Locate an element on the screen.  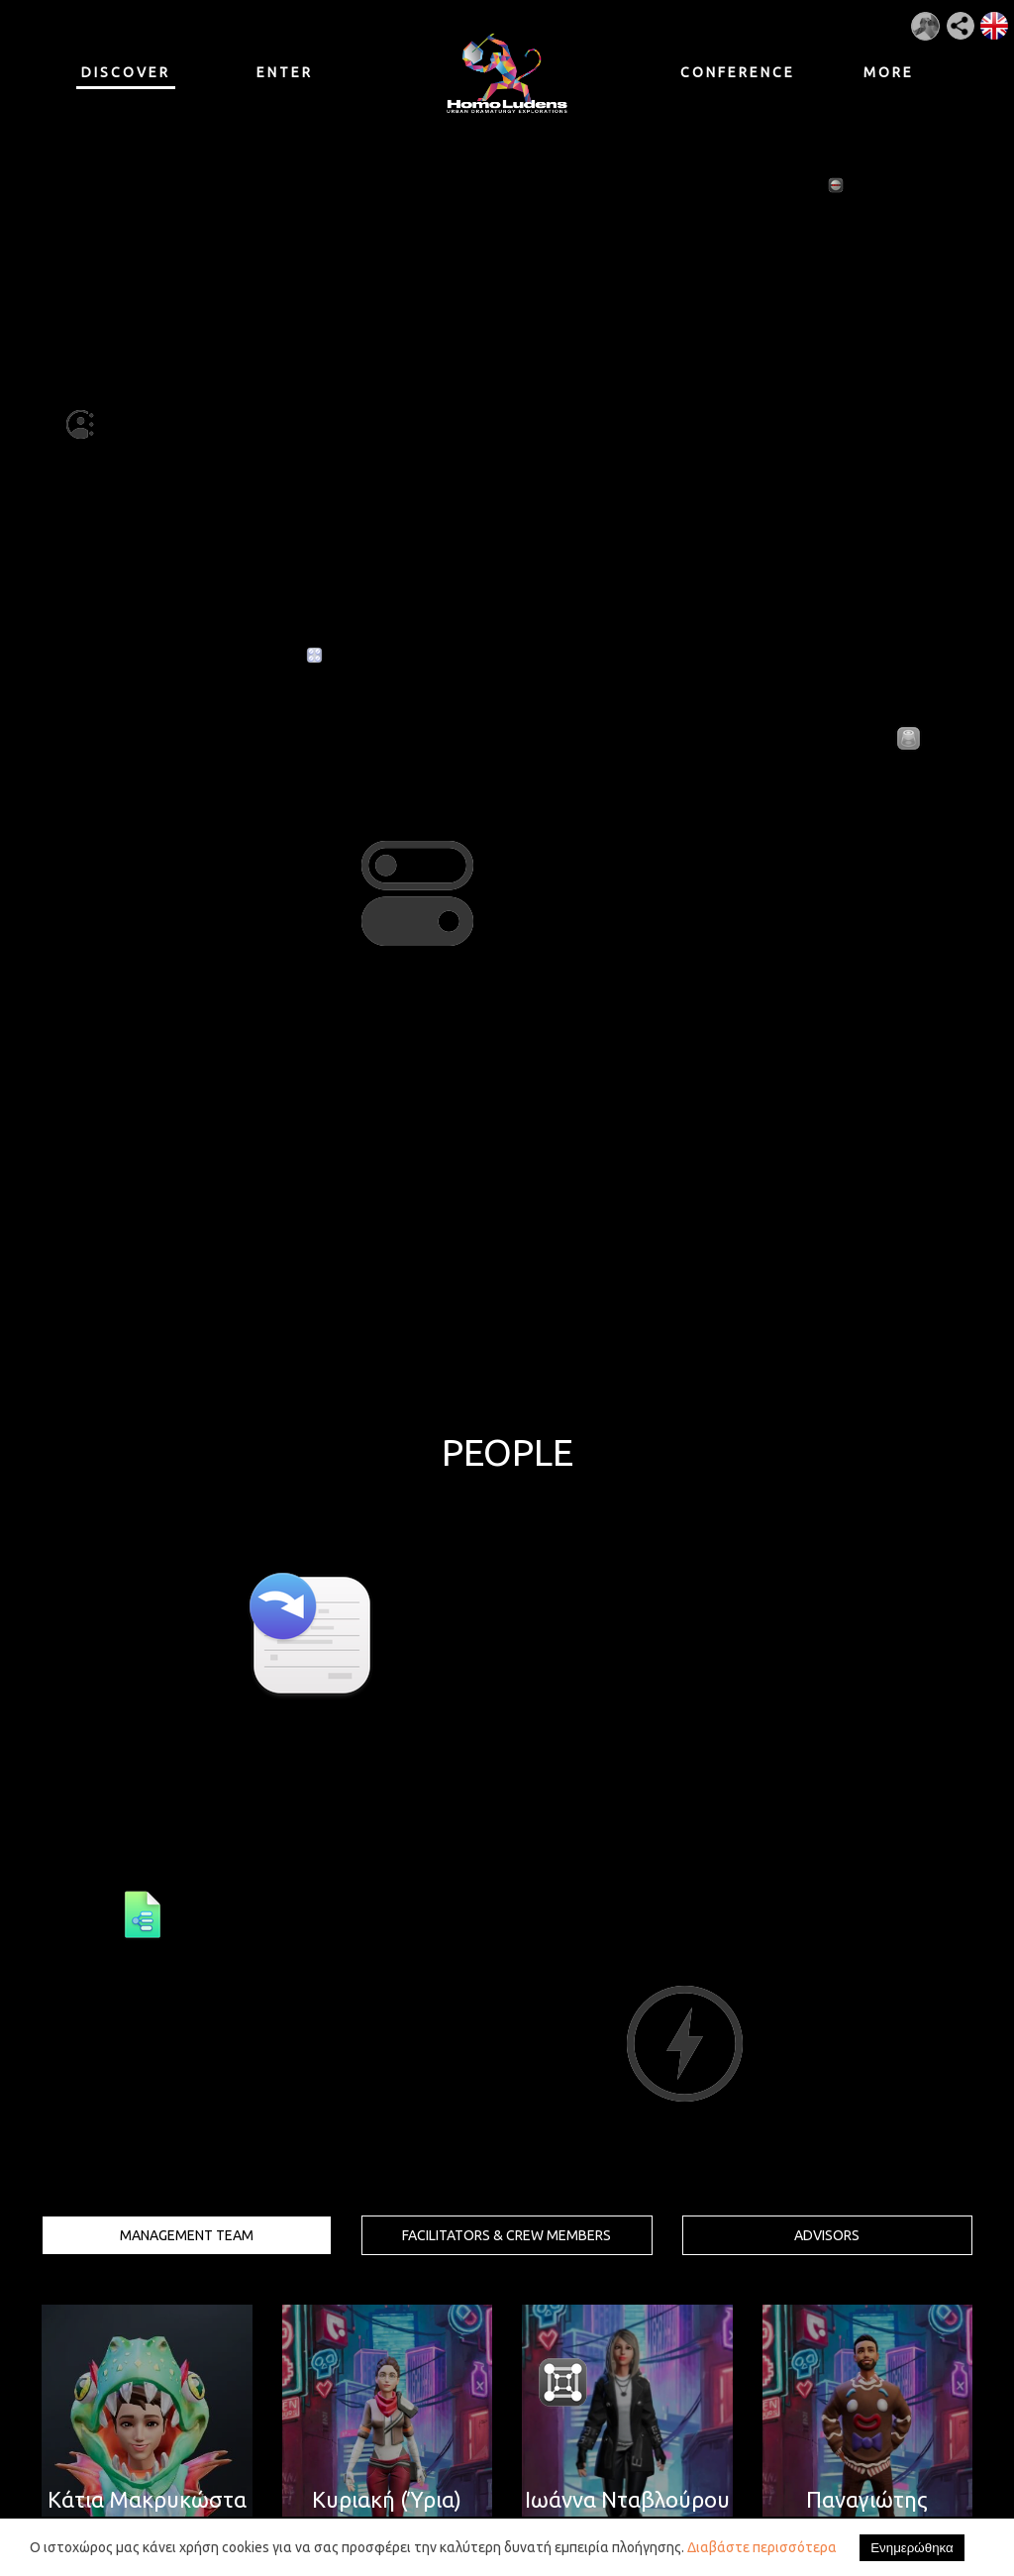
open gnome boxes virtual machine manager is located at coordinates (562, 2382).